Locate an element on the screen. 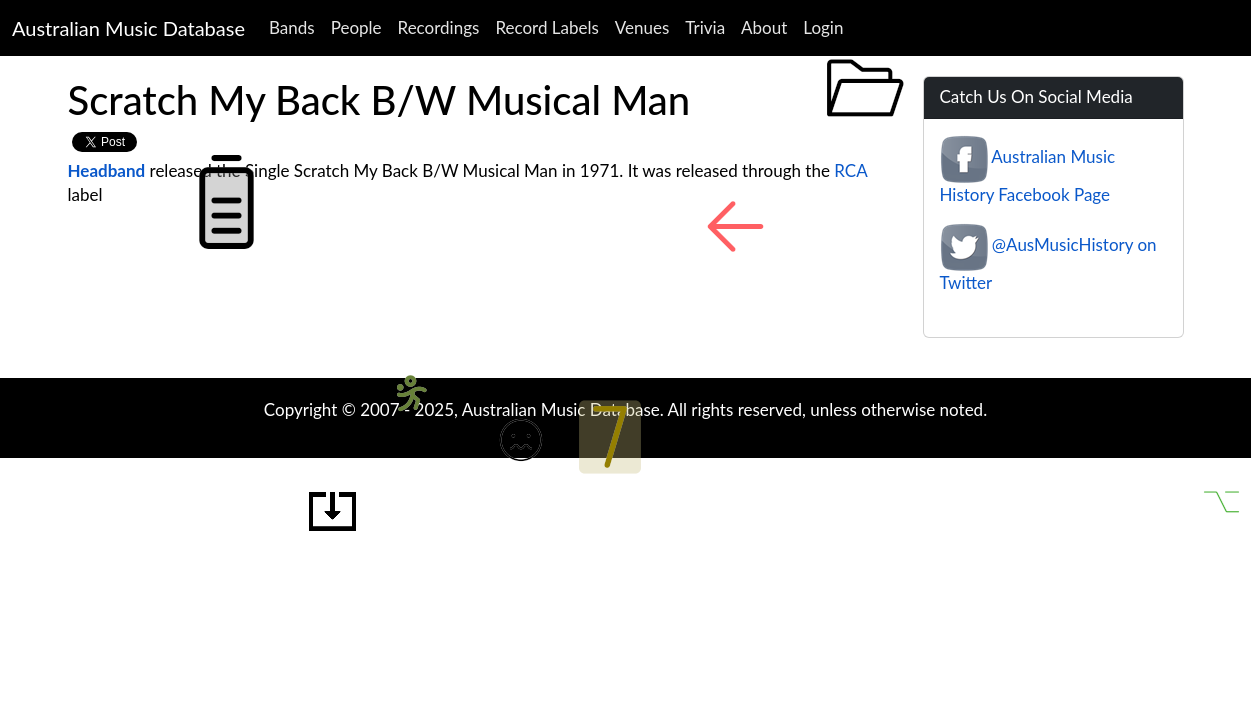 The image size is (1251, 720). keyboard option/alt key symbol is located at coordinates (1221, 500).